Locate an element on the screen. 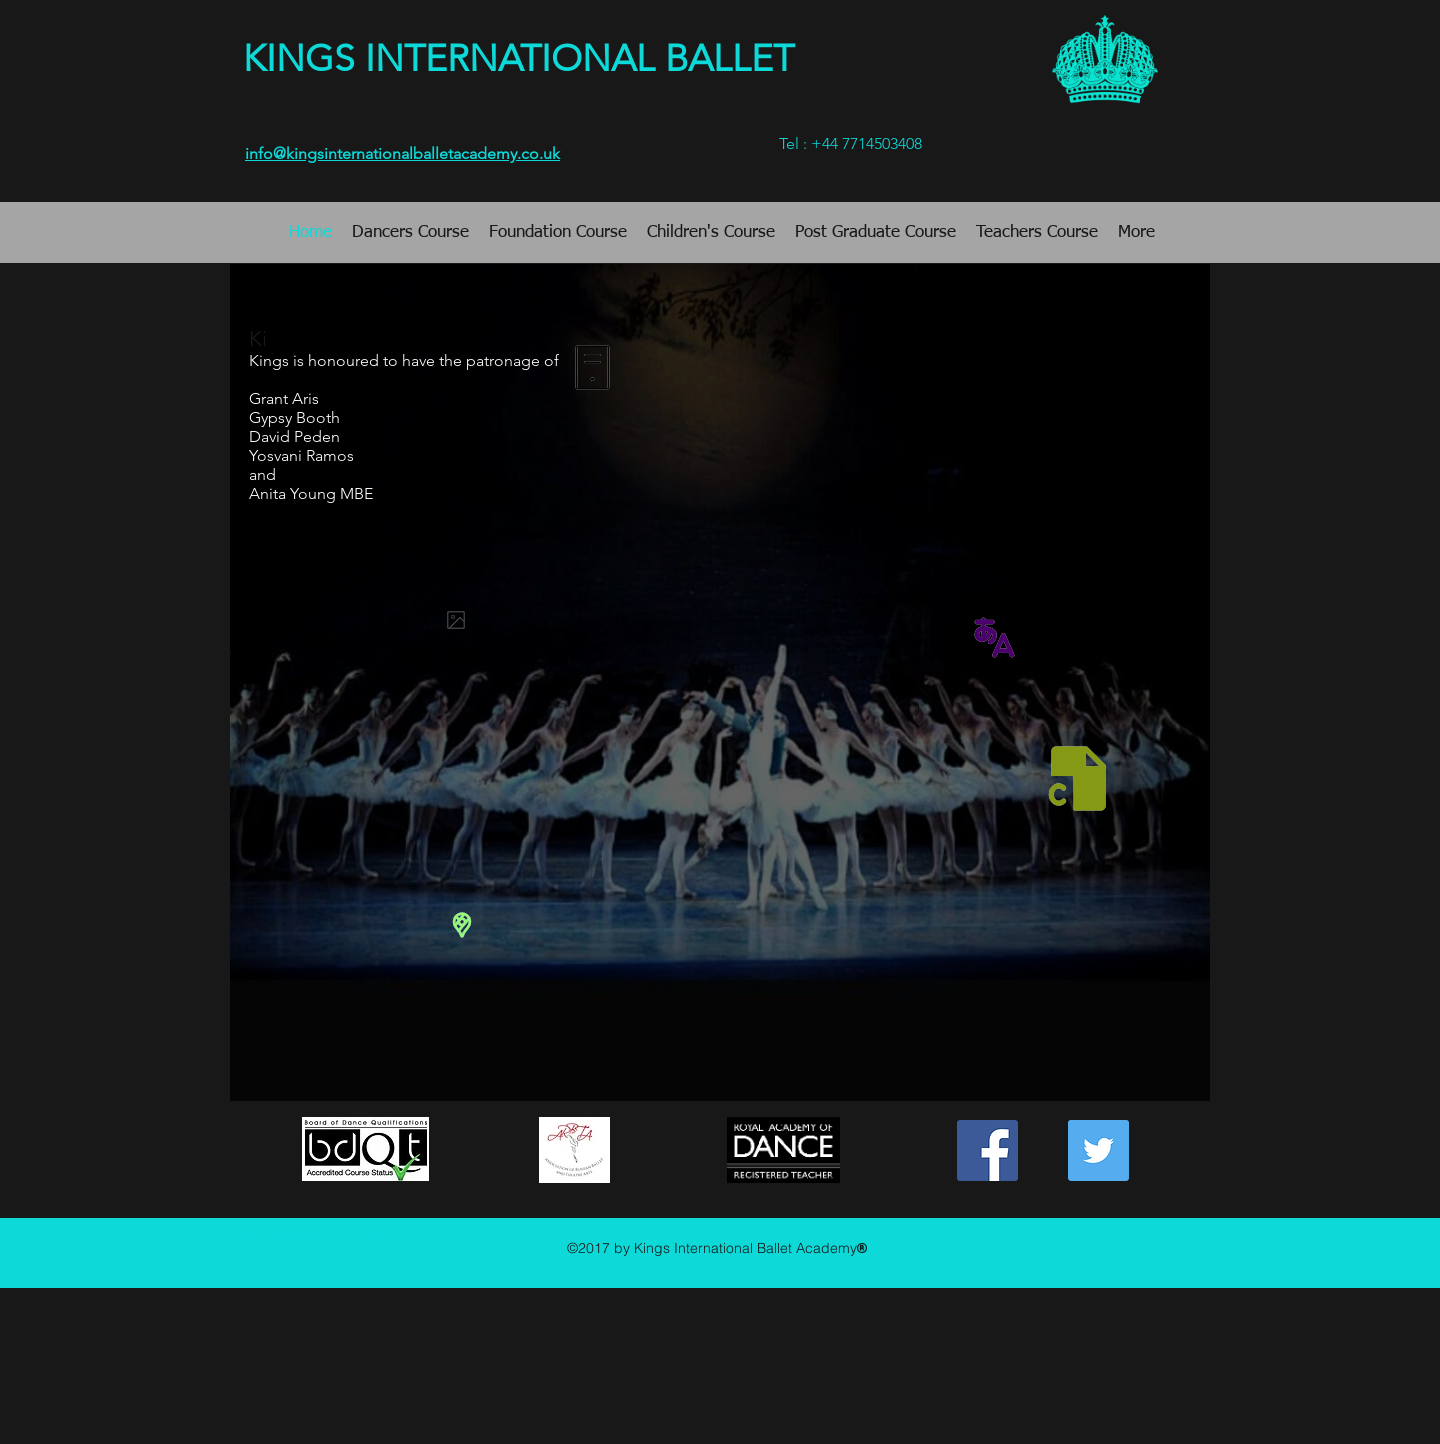 The height and width of the screenshot is (1444, 1440). open google maps is located at coordinates (462, 925).